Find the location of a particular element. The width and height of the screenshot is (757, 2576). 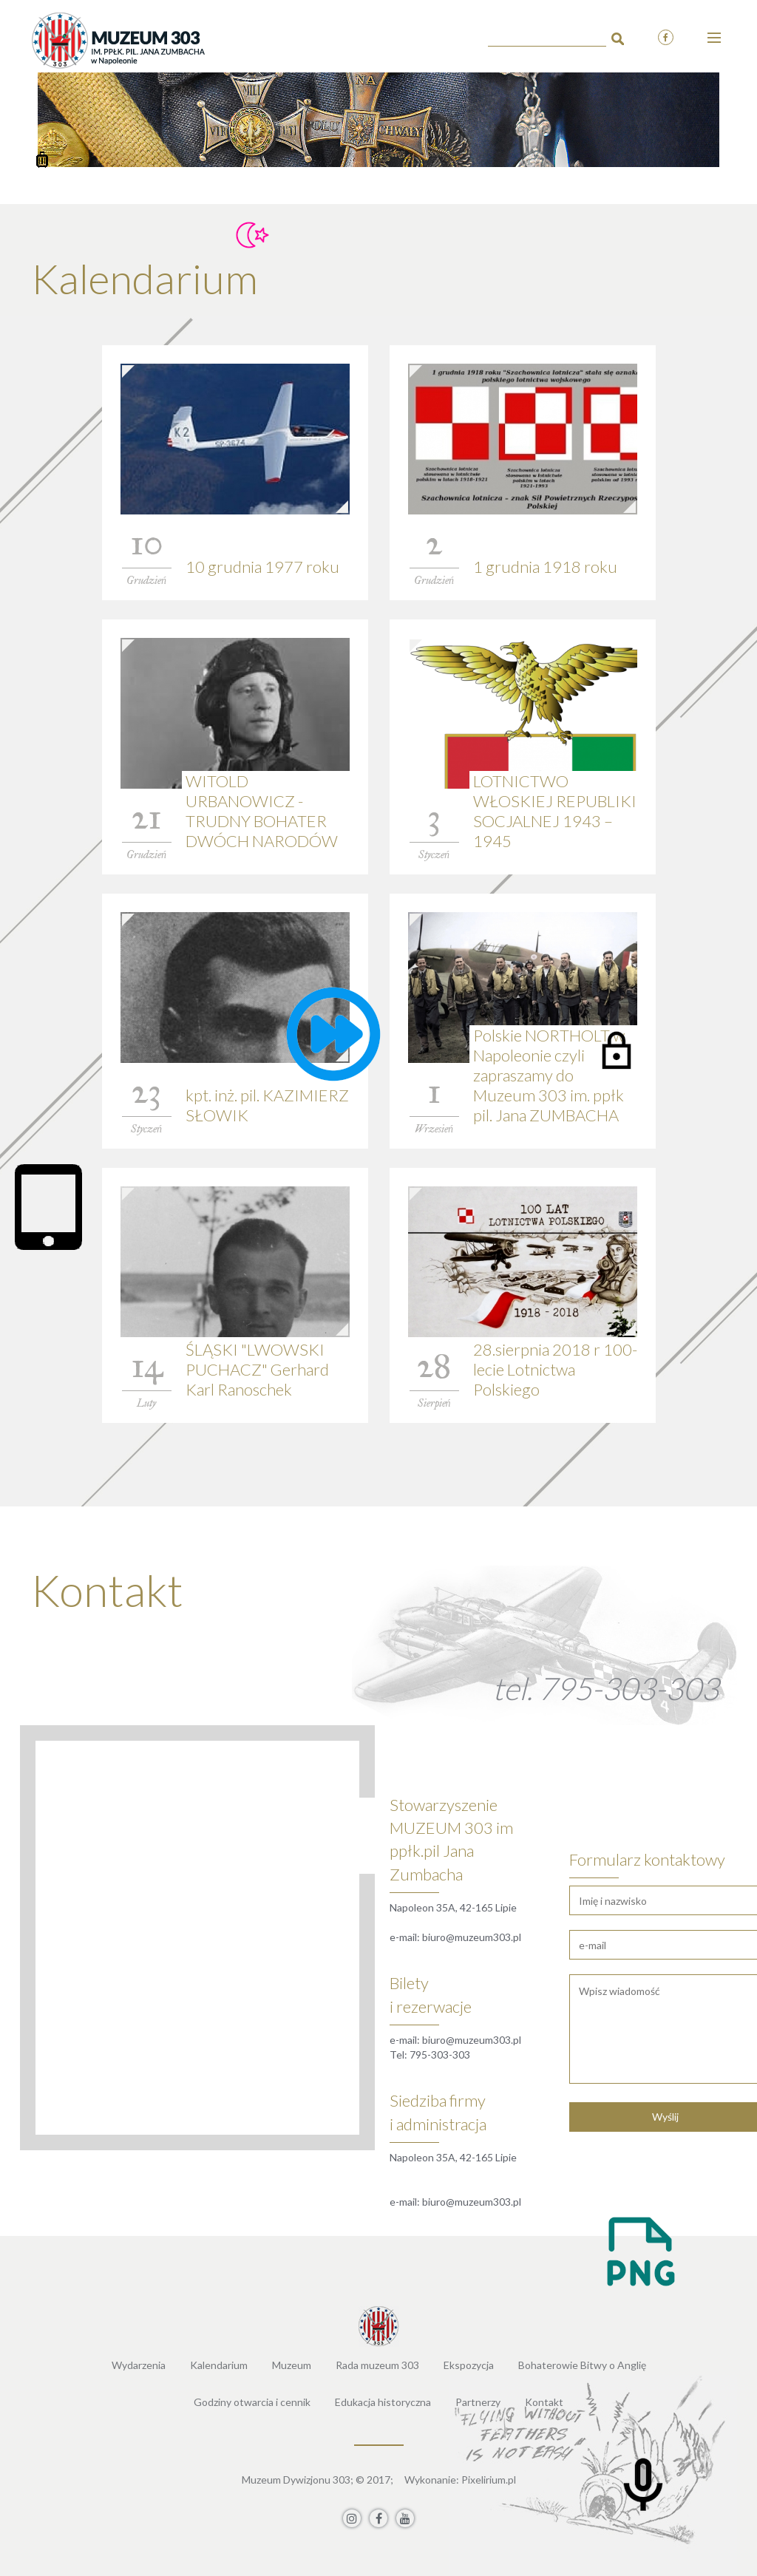

switch to tablet view or mode is located at coordinates (50, 1207).